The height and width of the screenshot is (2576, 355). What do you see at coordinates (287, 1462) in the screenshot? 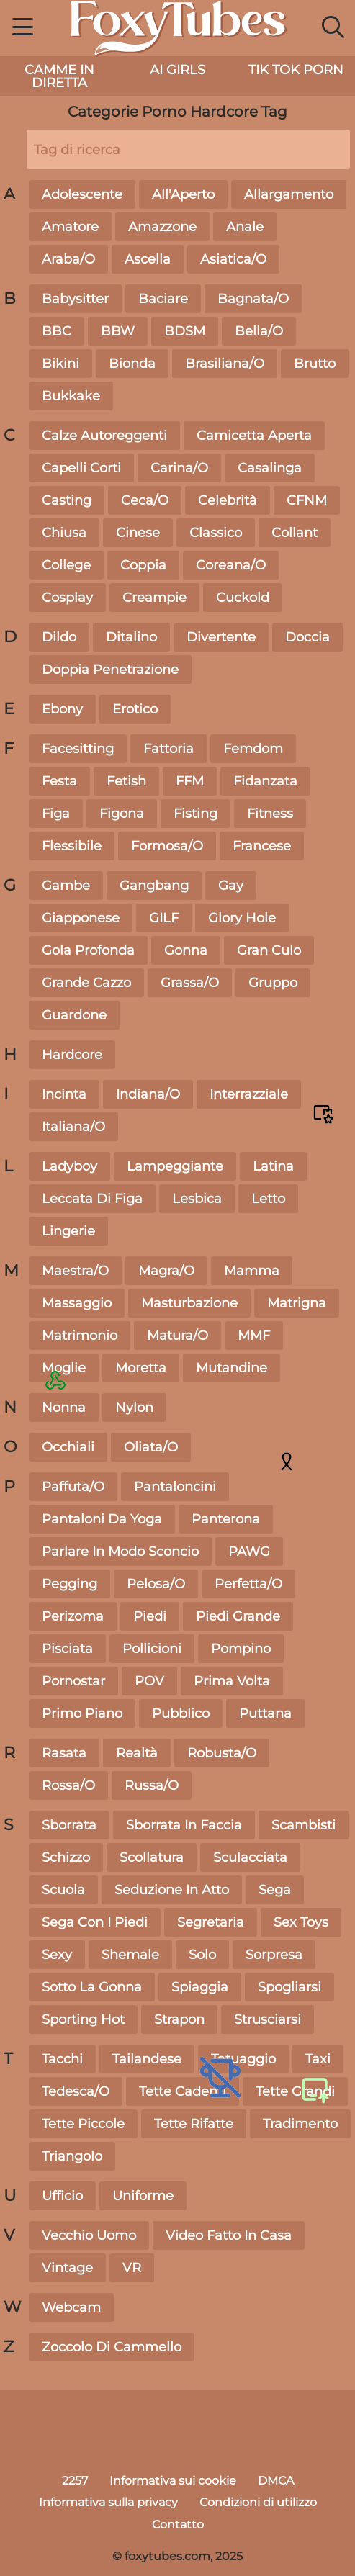
I see `health awareness or medical cause symbol` at bounding box center [287, 1462].